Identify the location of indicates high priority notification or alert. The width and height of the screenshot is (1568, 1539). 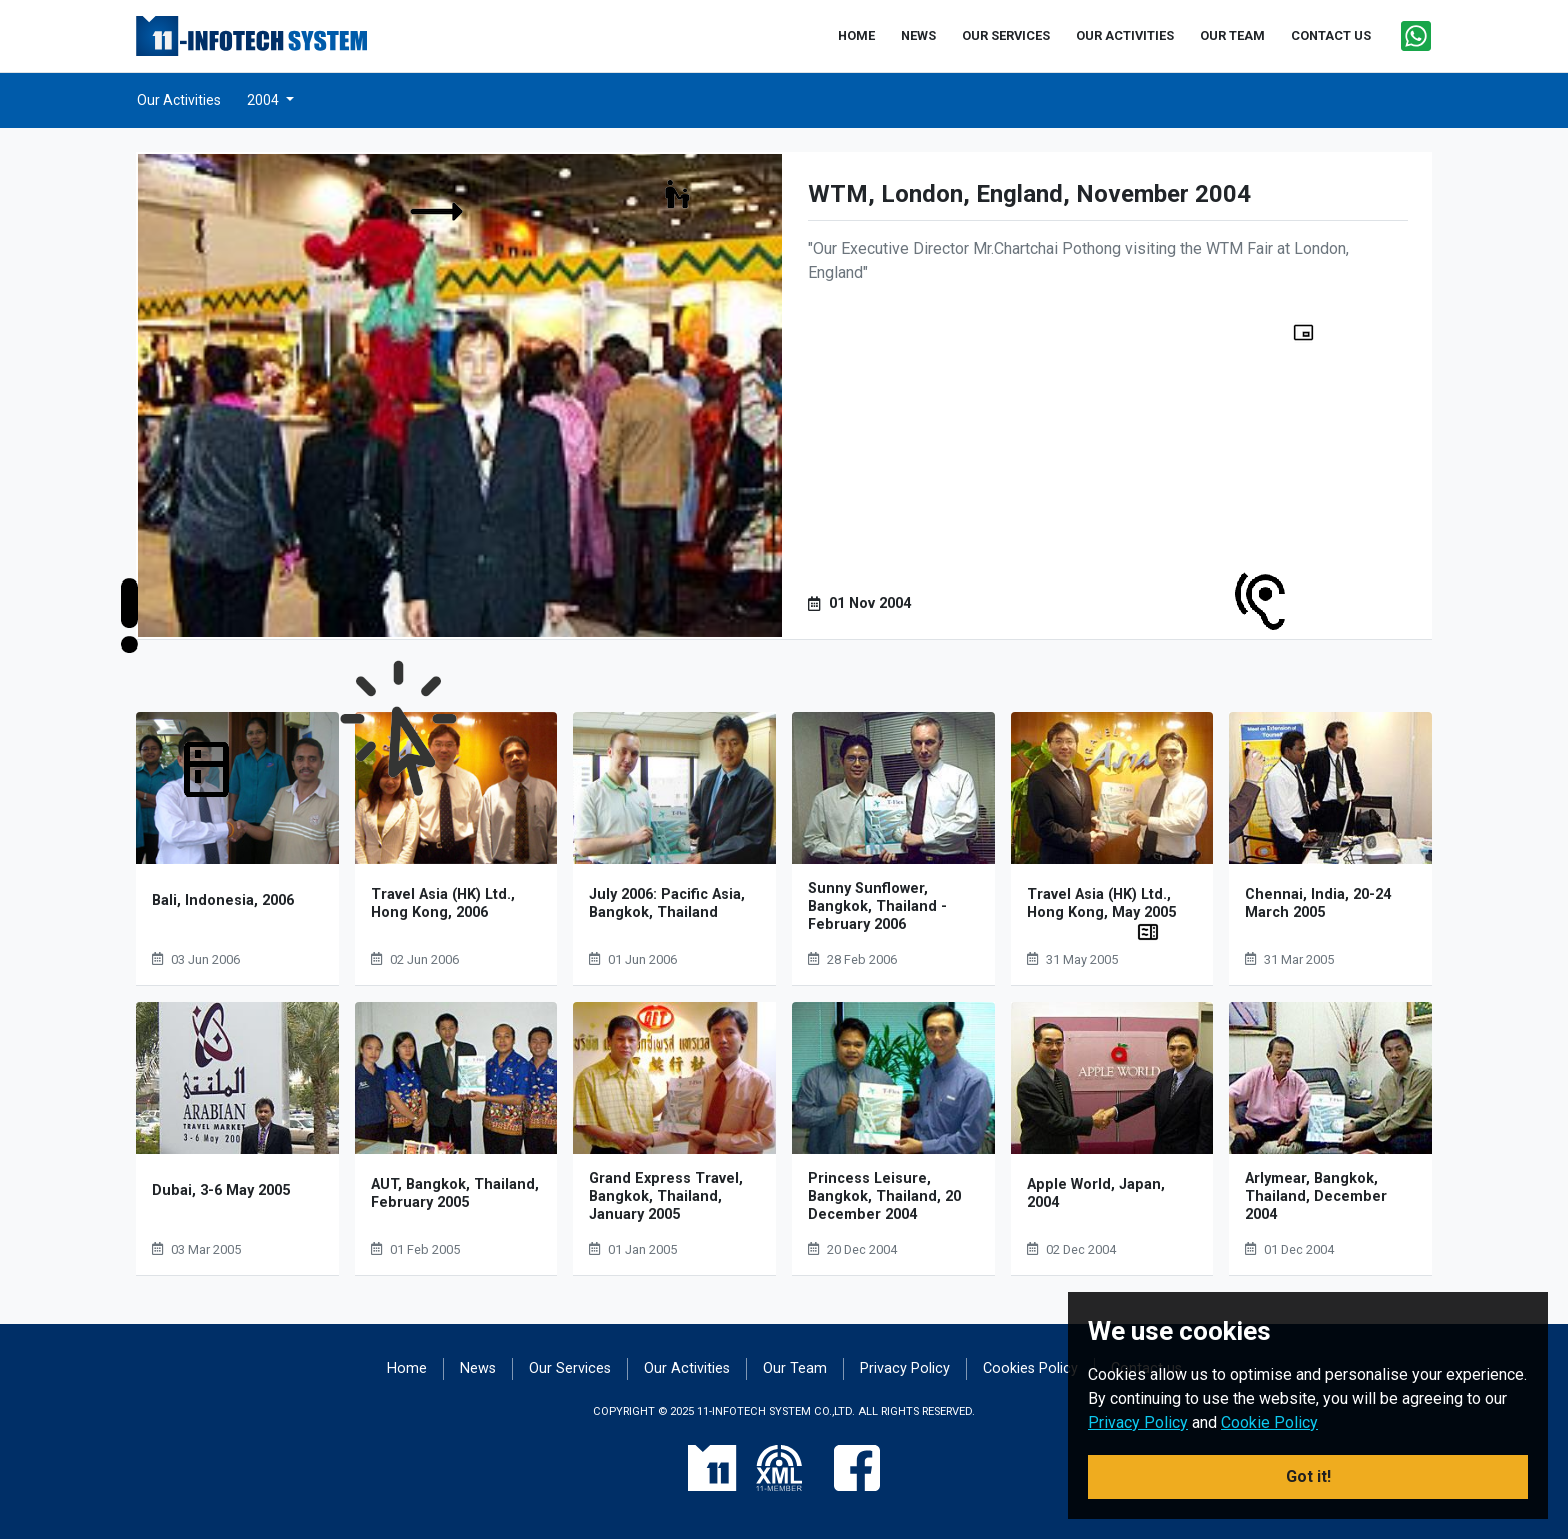
(129, 615).